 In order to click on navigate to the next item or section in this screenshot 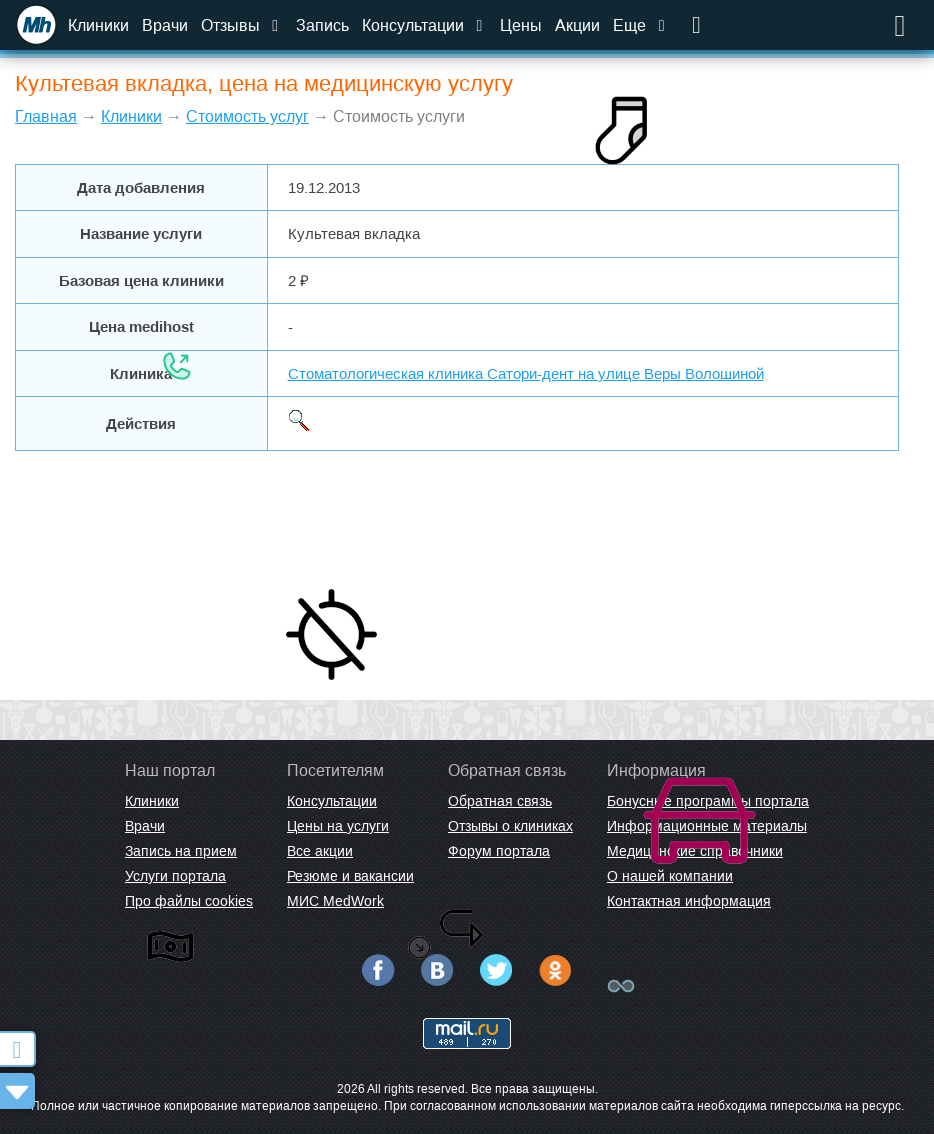, I will do `click(419, 947)`.